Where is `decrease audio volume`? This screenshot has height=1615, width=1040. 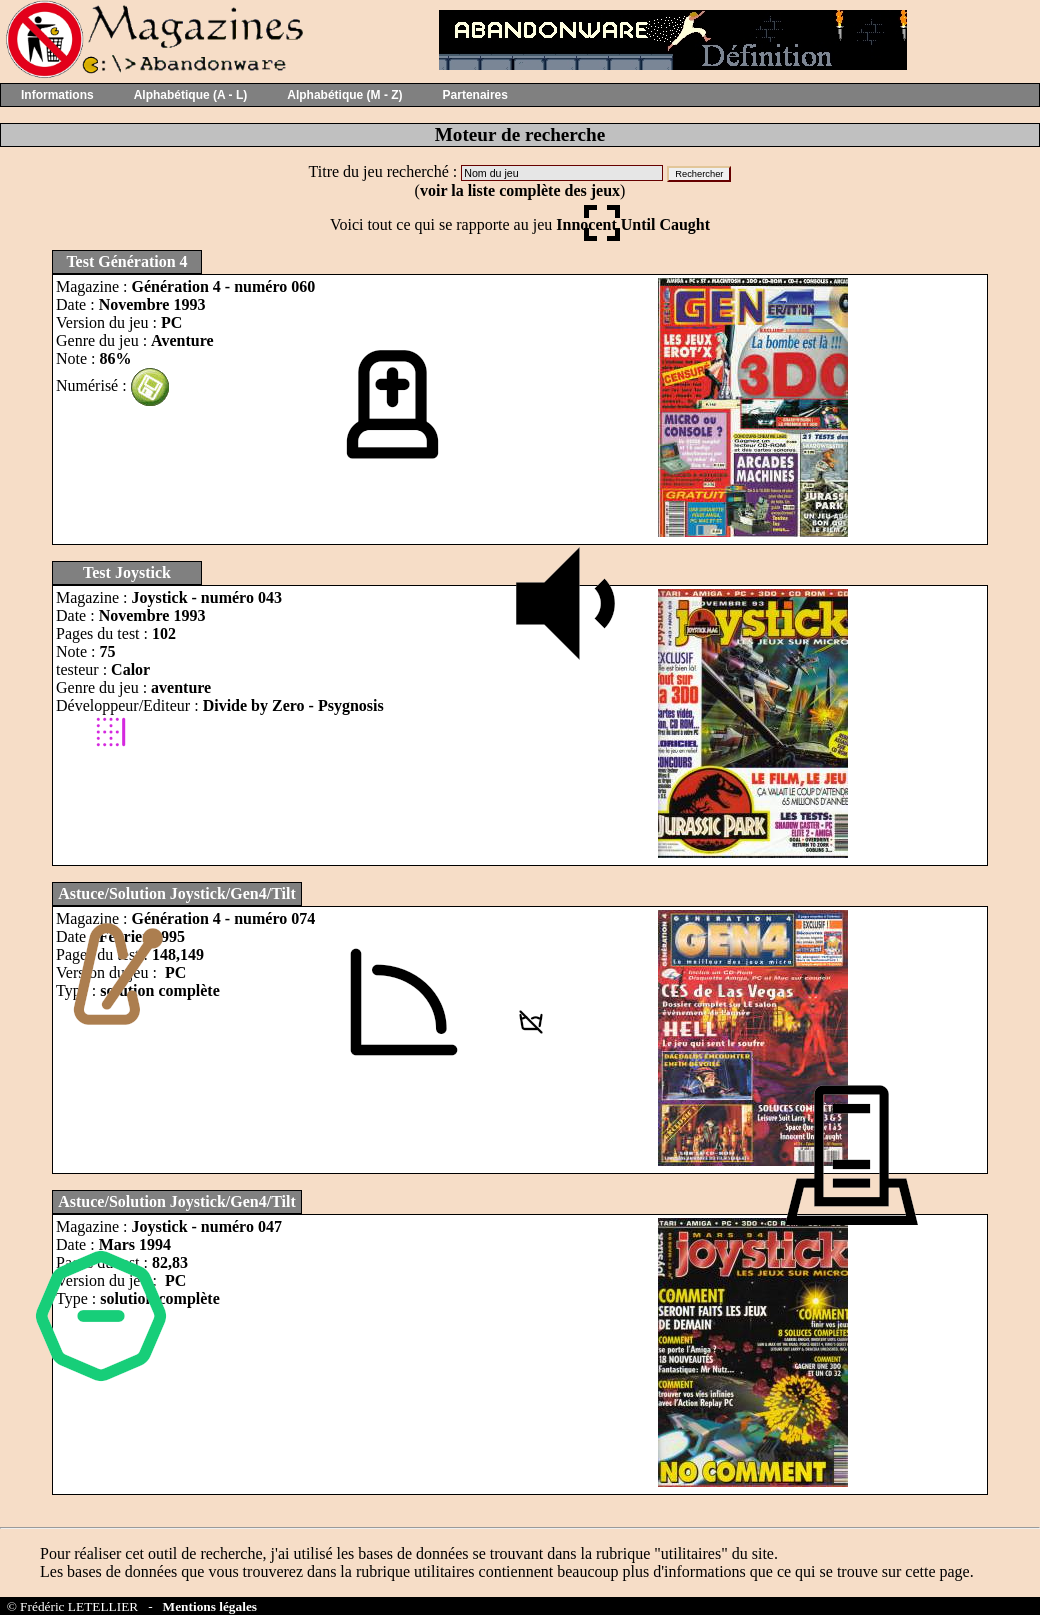
decrease audio volume is located at coordinates (565, 603).